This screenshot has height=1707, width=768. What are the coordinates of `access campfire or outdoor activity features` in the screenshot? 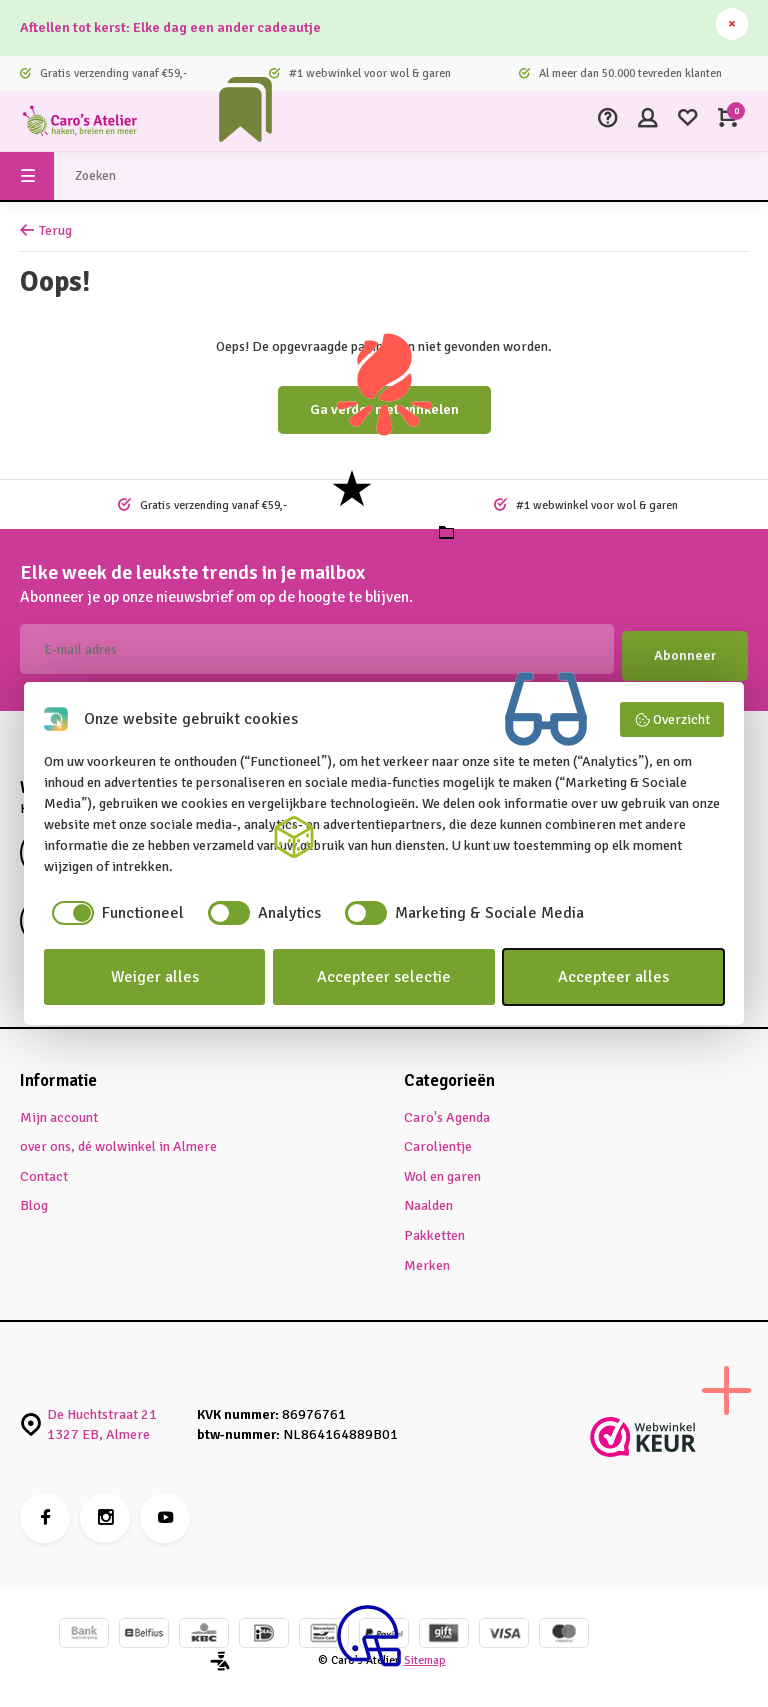 It's located at (384, 384).